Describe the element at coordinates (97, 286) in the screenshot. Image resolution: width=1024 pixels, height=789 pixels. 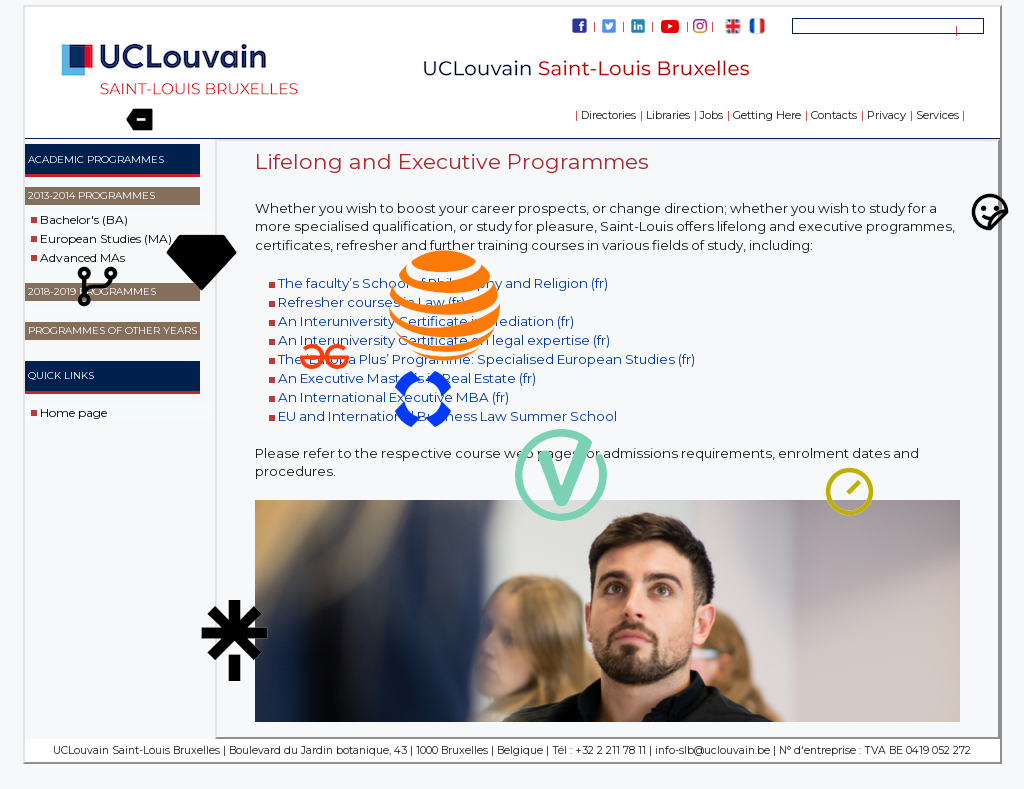
I see `view repository branches` at that location.